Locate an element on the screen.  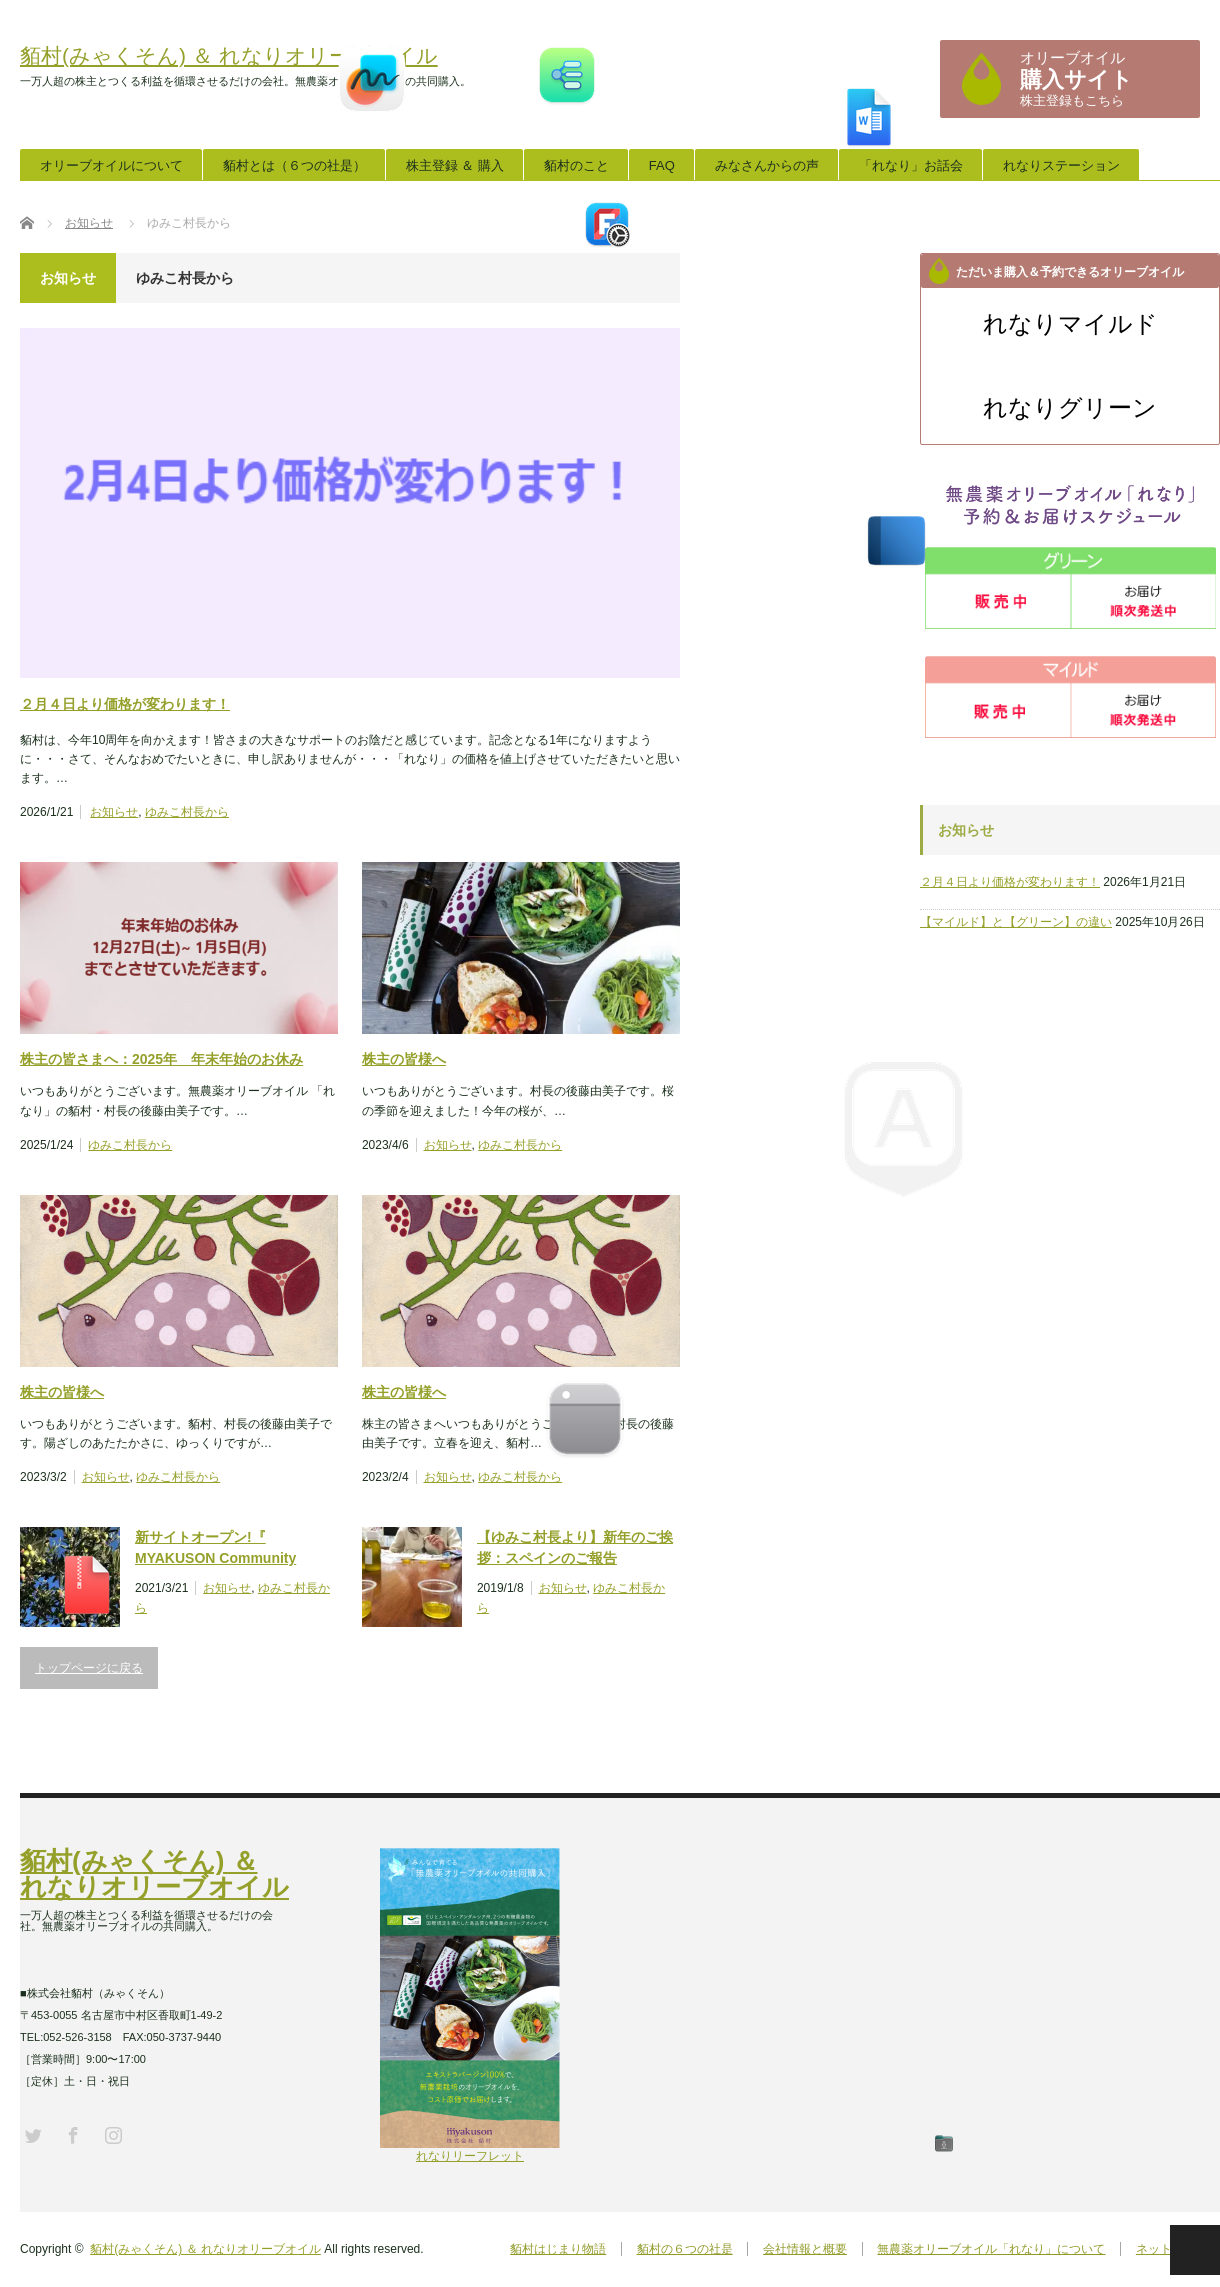
indicates caps lock is currently enabled is located at coordinates (903, 1129).